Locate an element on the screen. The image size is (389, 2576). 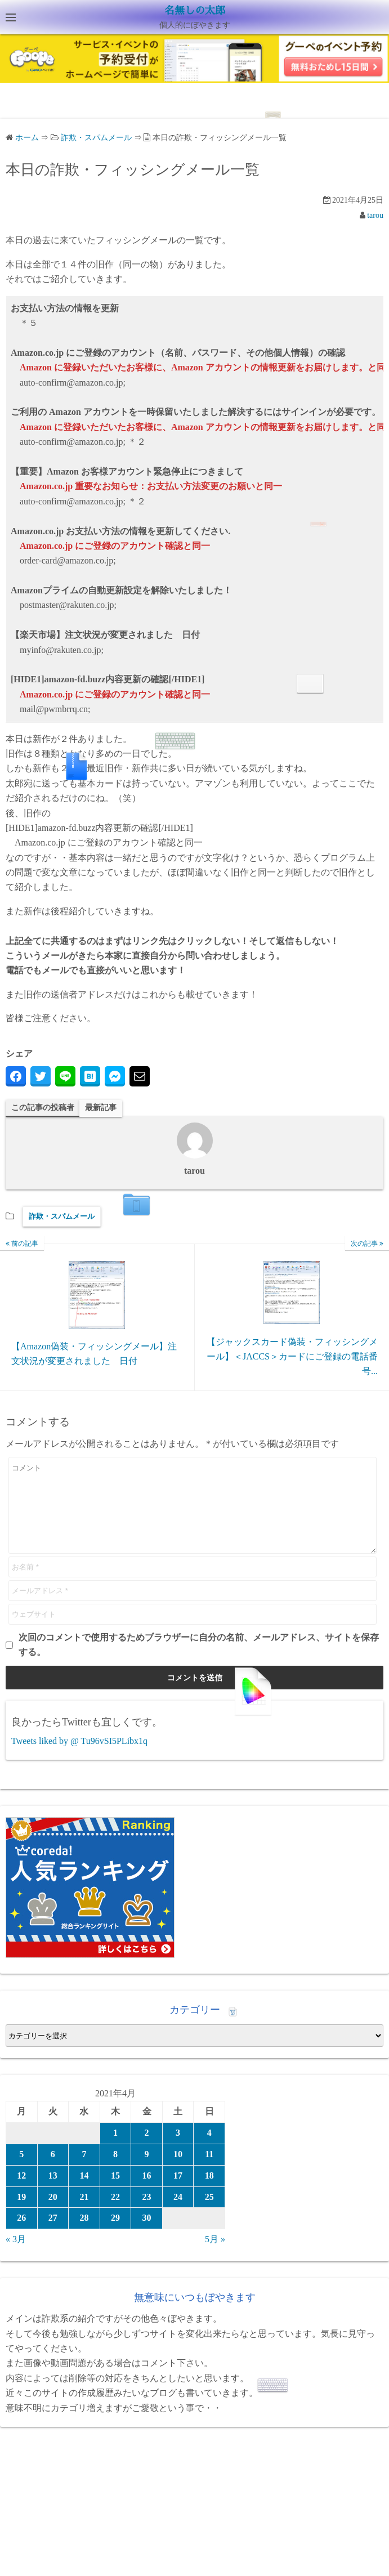
open folder containing iPhone backups or synced content is located at coordinates (136, 1204).